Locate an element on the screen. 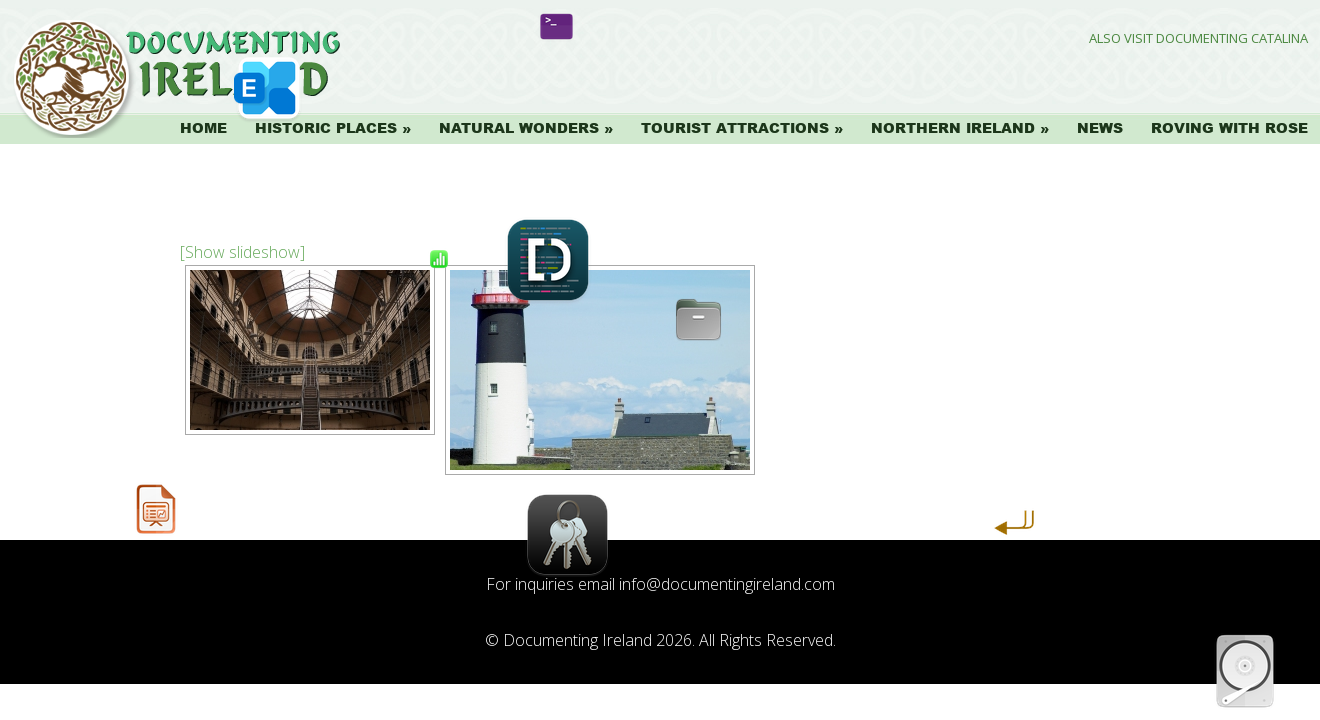 This screenshot has width=1320, height=720. open Numbers spreadsheet app is located at coordinates (439, 259).